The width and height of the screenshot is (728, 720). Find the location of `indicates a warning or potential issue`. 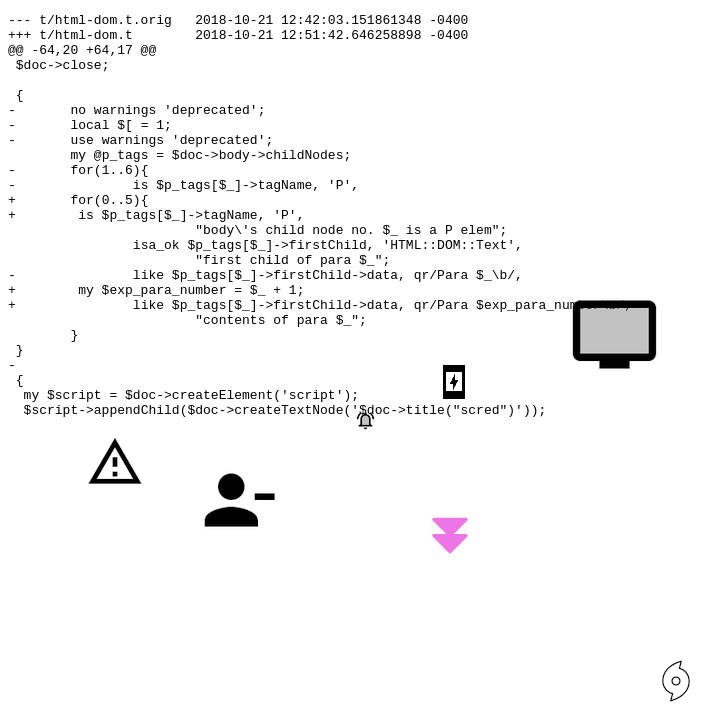

indicates a warning or potential issue is located at coordinates (115, 462).